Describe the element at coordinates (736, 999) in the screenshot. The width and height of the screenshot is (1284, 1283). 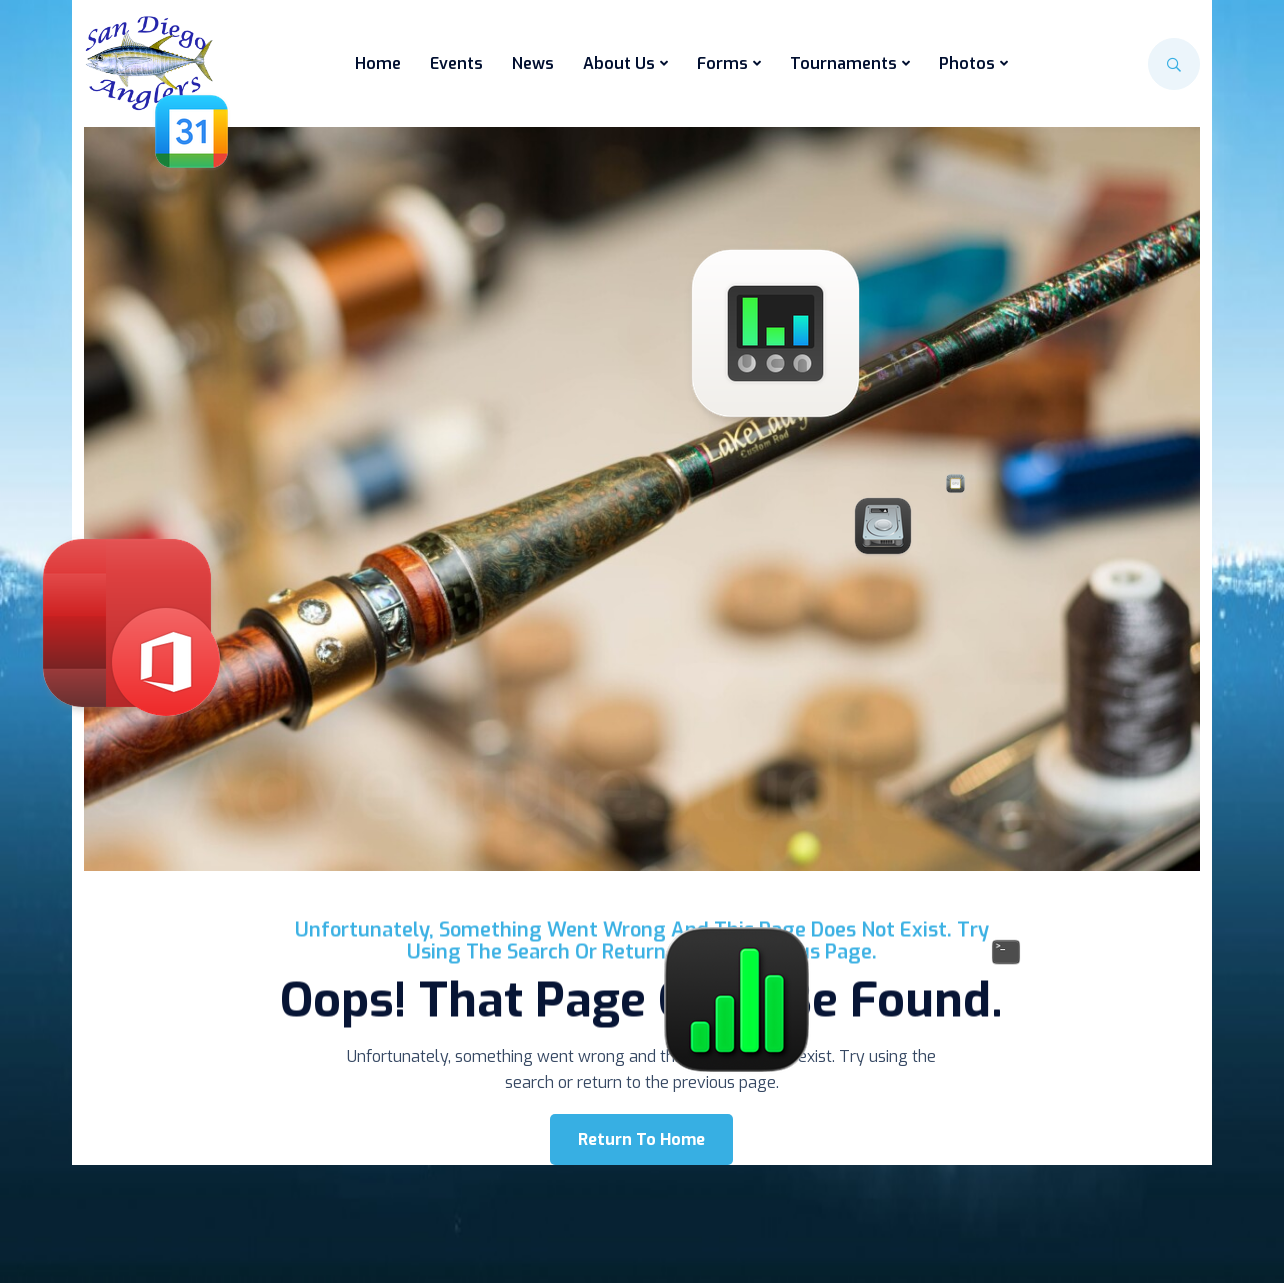
I see `open apple numbers spreadsheet app` at that location.